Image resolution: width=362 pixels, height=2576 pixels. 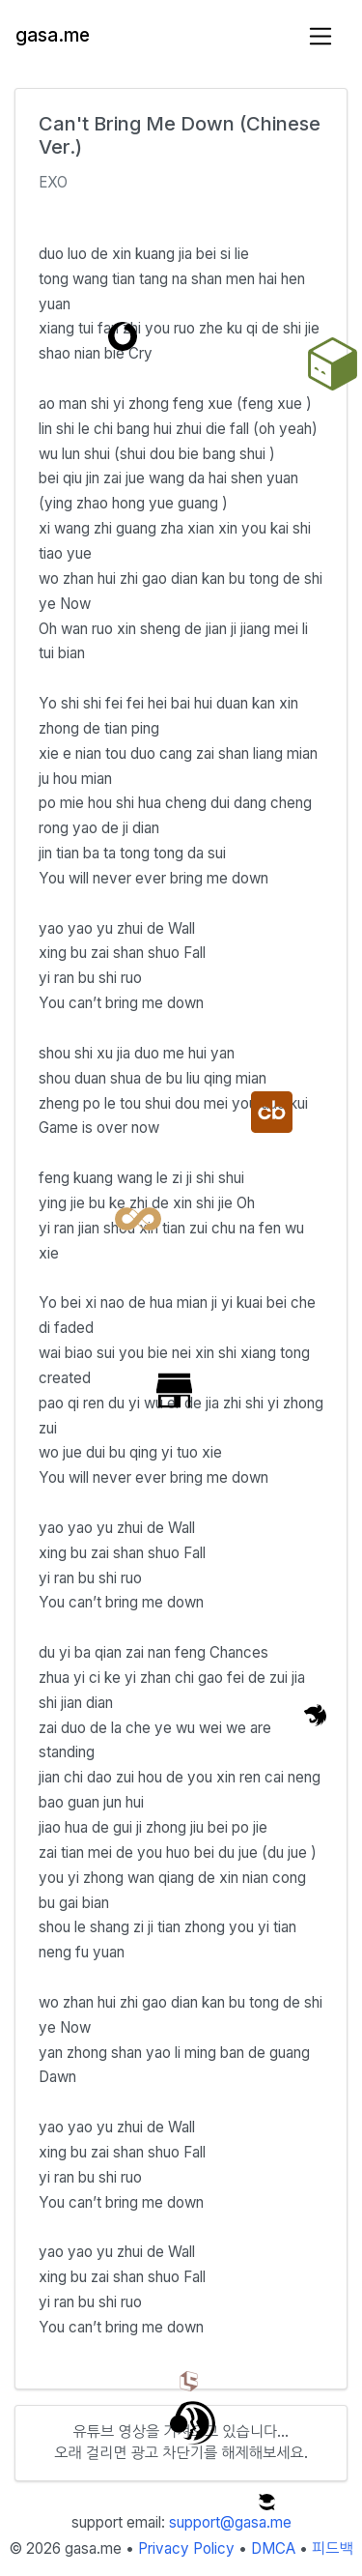 I want to click on opentofu infrastructure as code platform, so click(x=332, y=363).